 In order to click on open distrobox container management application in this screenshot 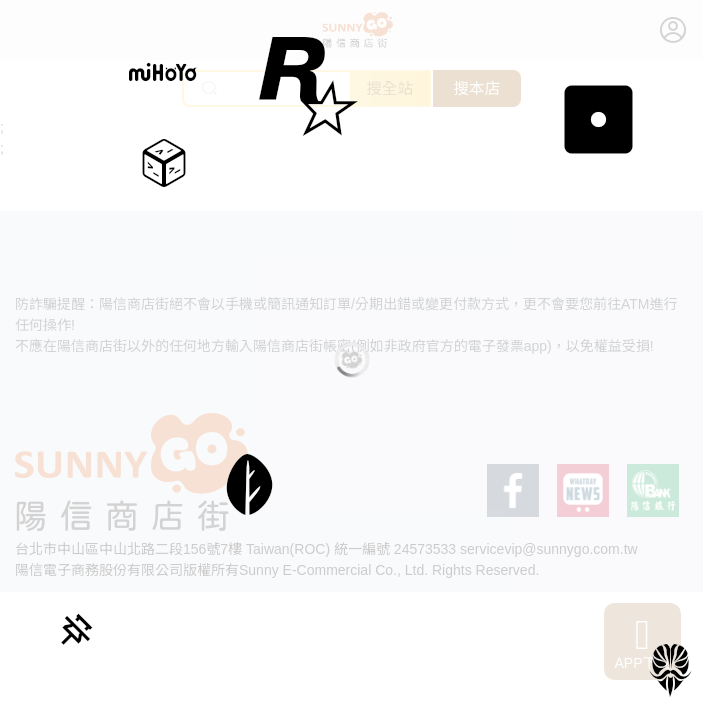, I will do `click(164, 163)`.